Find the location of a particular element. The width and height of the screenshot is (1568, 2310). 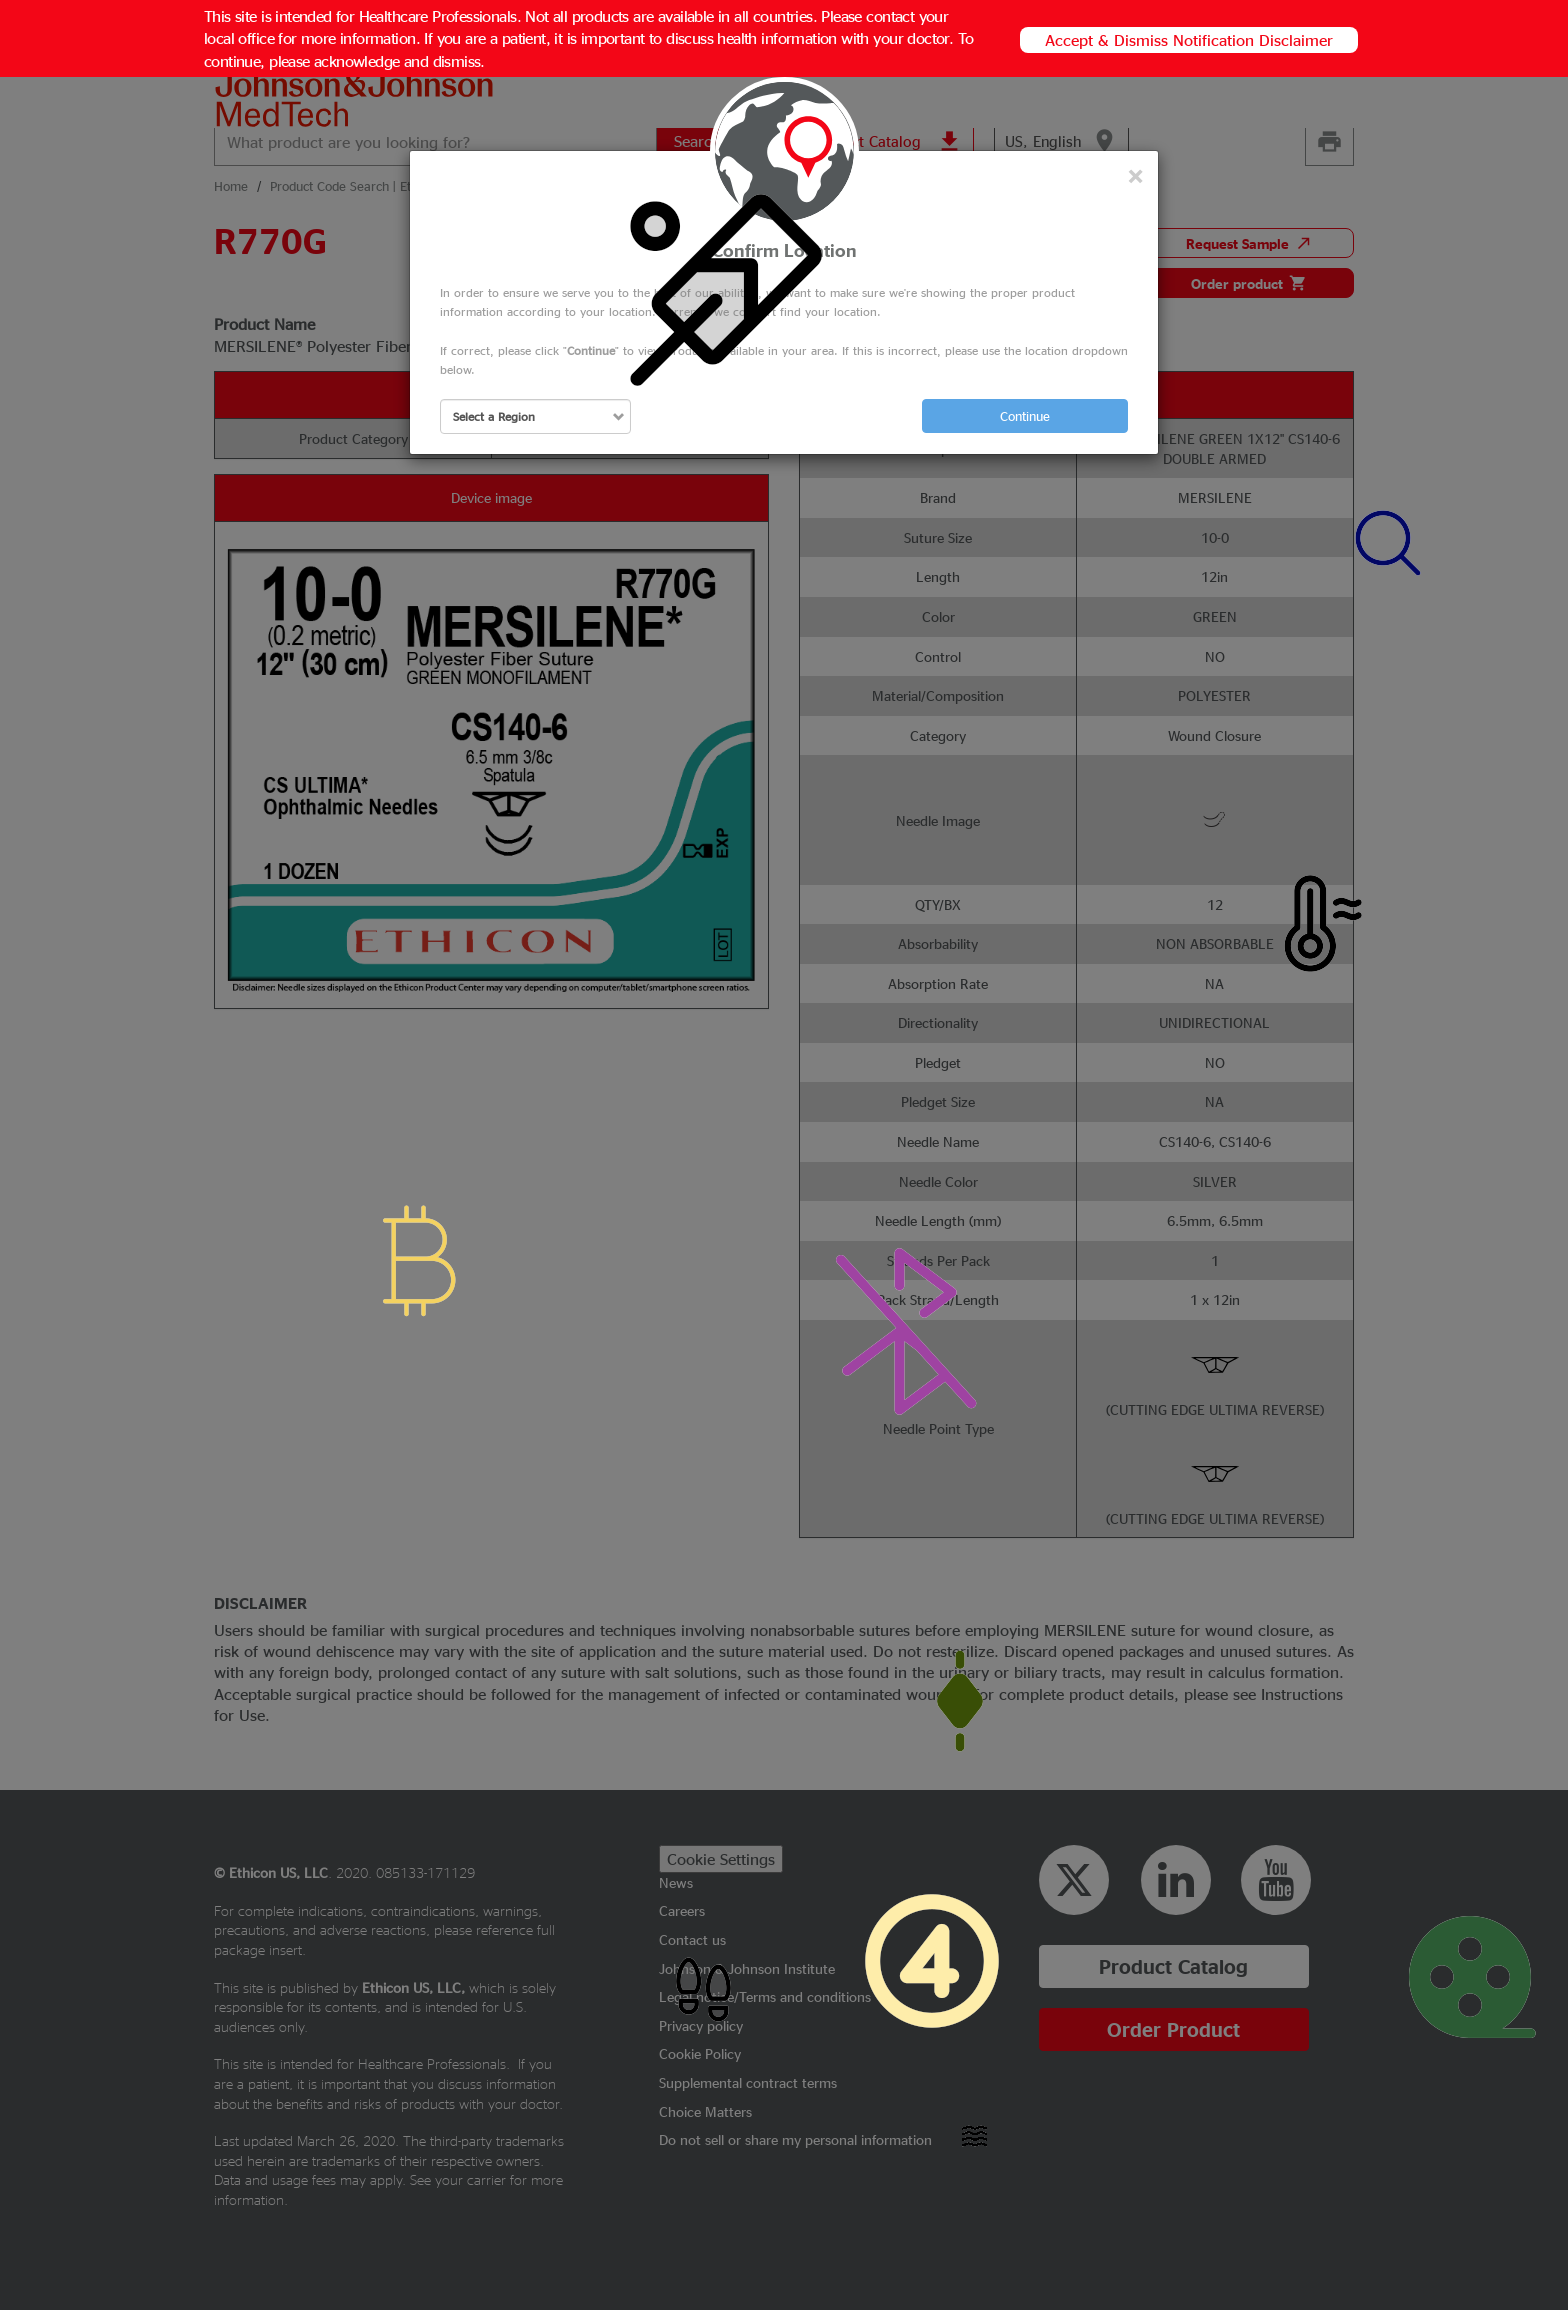

align keyframe to vertical center is located at coordinates (960, 1701).